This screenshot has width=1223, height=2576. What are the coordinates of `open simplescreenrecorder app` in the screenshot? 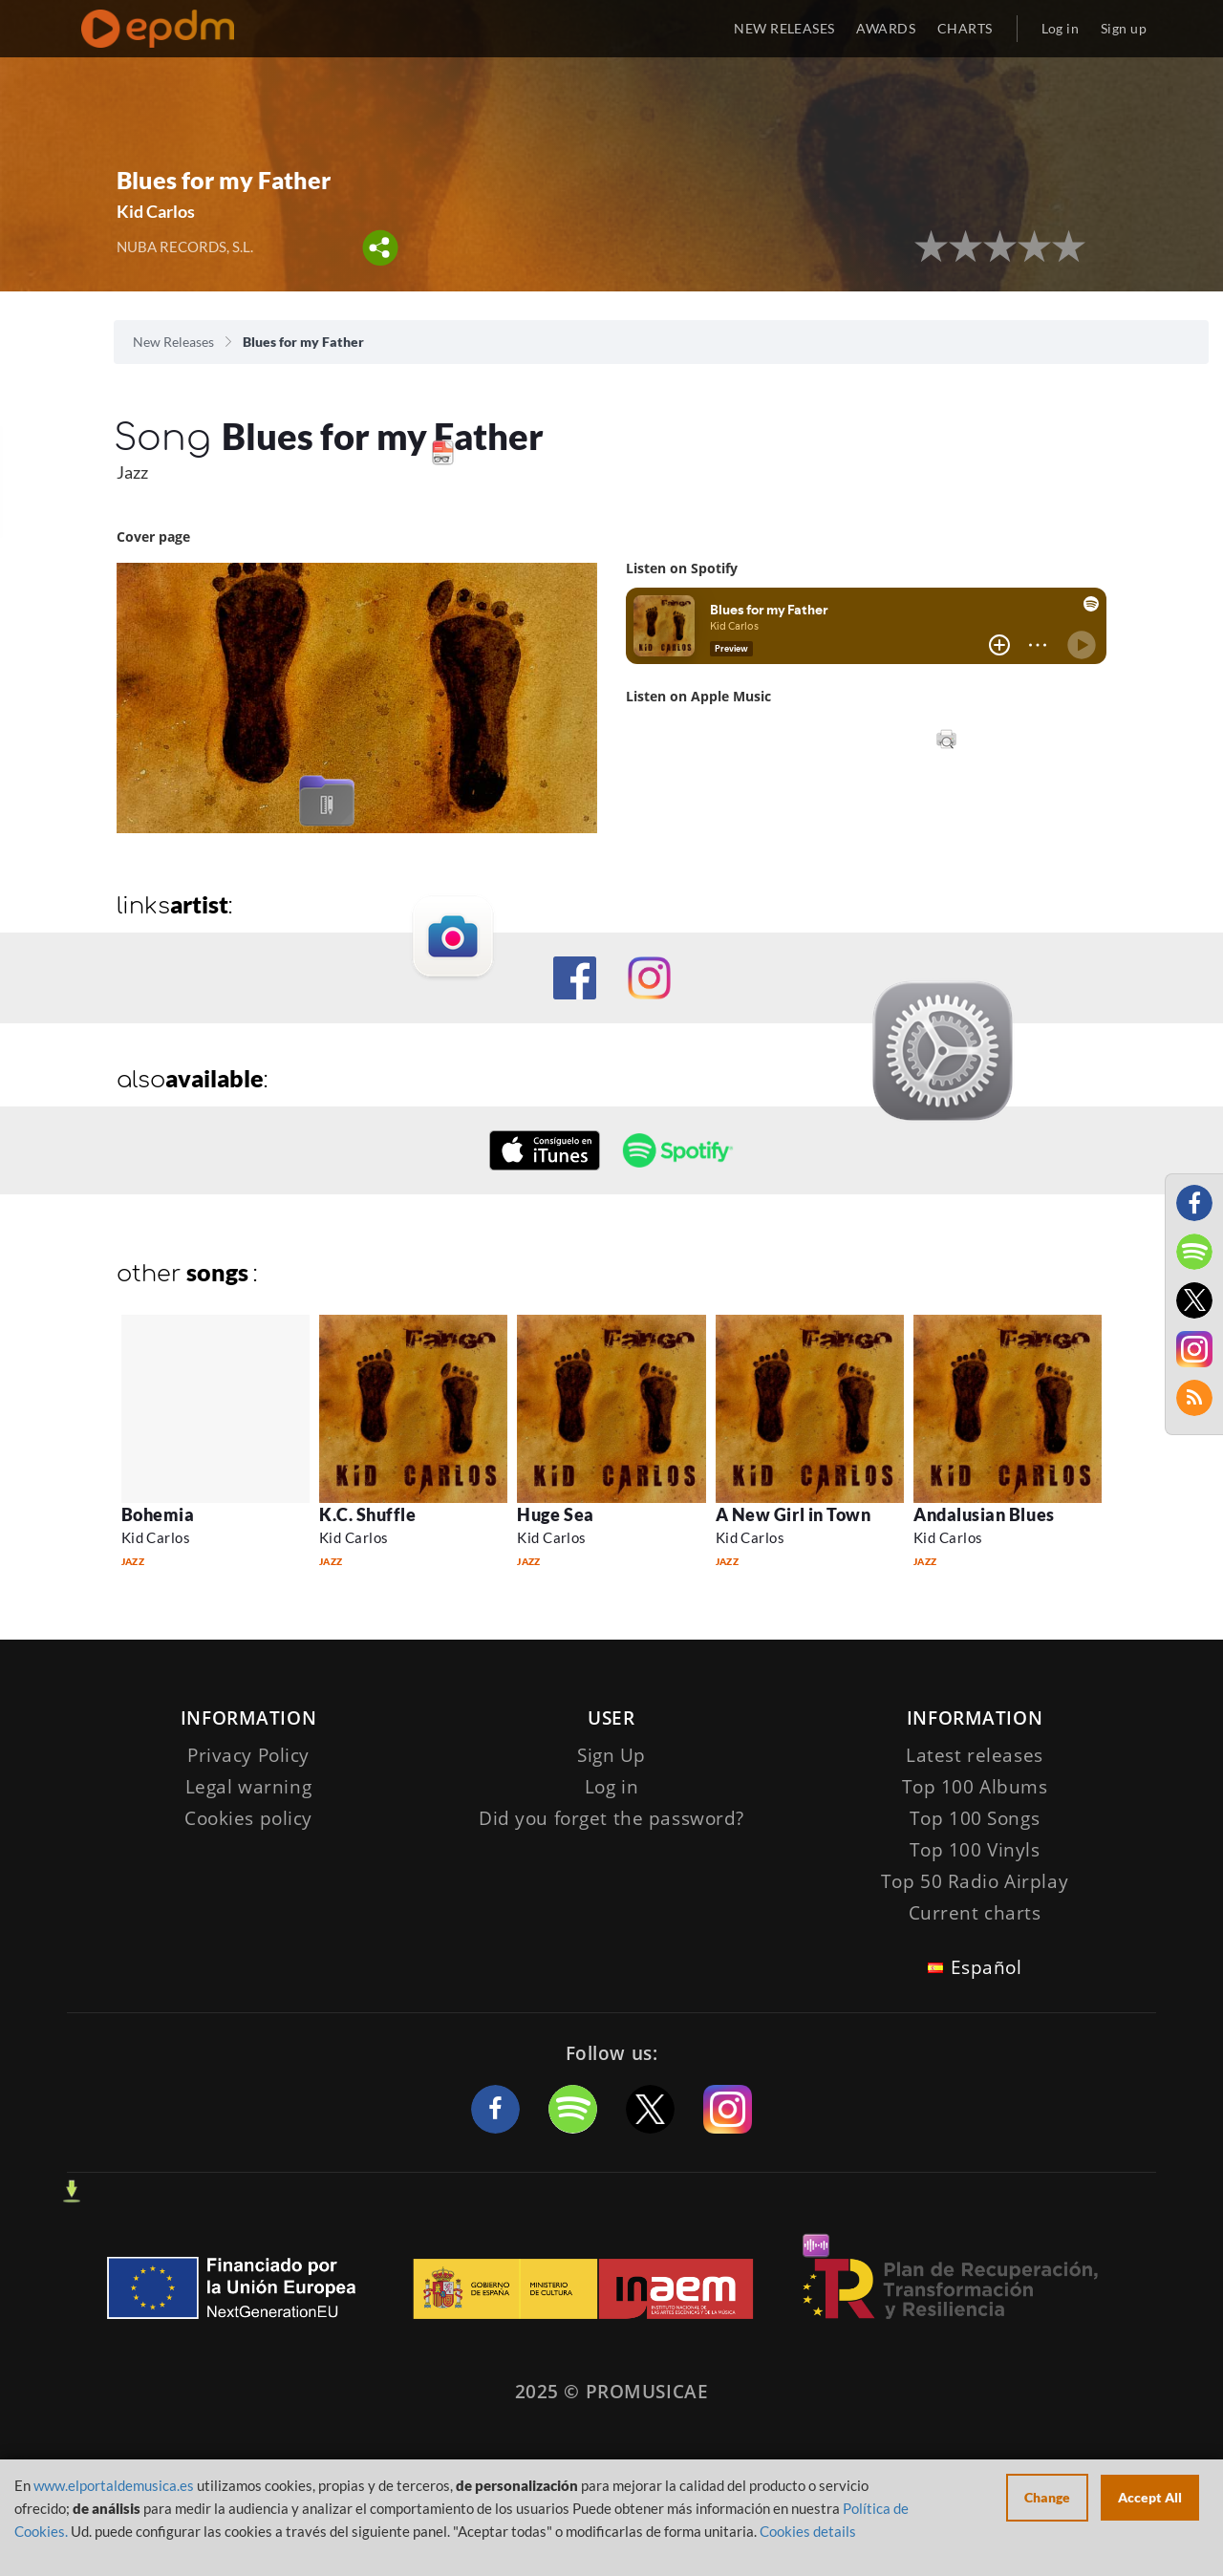 It's located at (453, 936).